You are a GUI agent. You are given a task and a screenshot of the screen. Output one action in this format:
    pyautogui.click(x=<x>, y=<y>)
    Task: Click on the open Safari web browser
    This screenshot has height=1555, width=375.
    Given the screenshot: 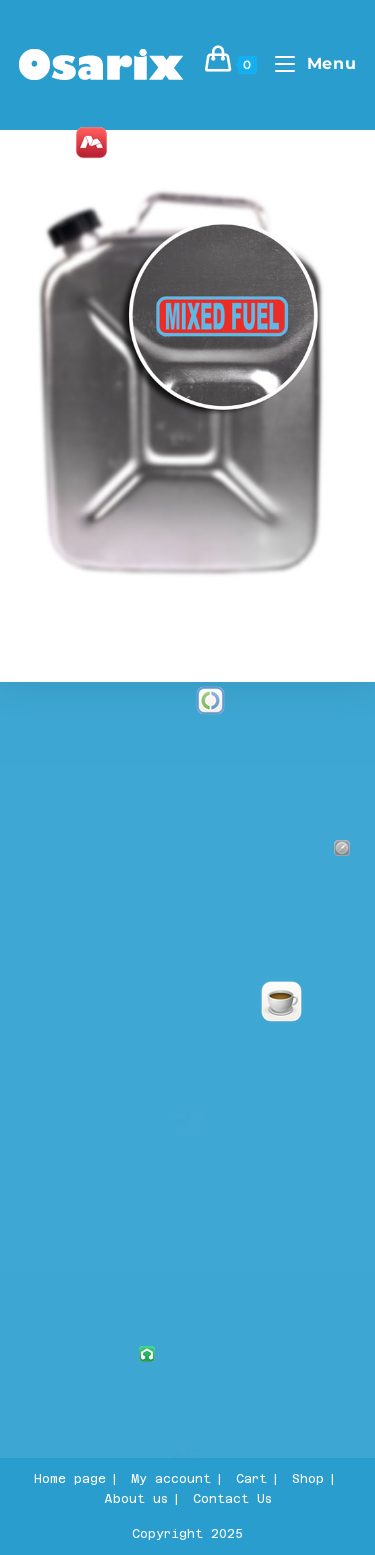 What is the action you would take?
    pyautogui.click(x=342, y=848)
    